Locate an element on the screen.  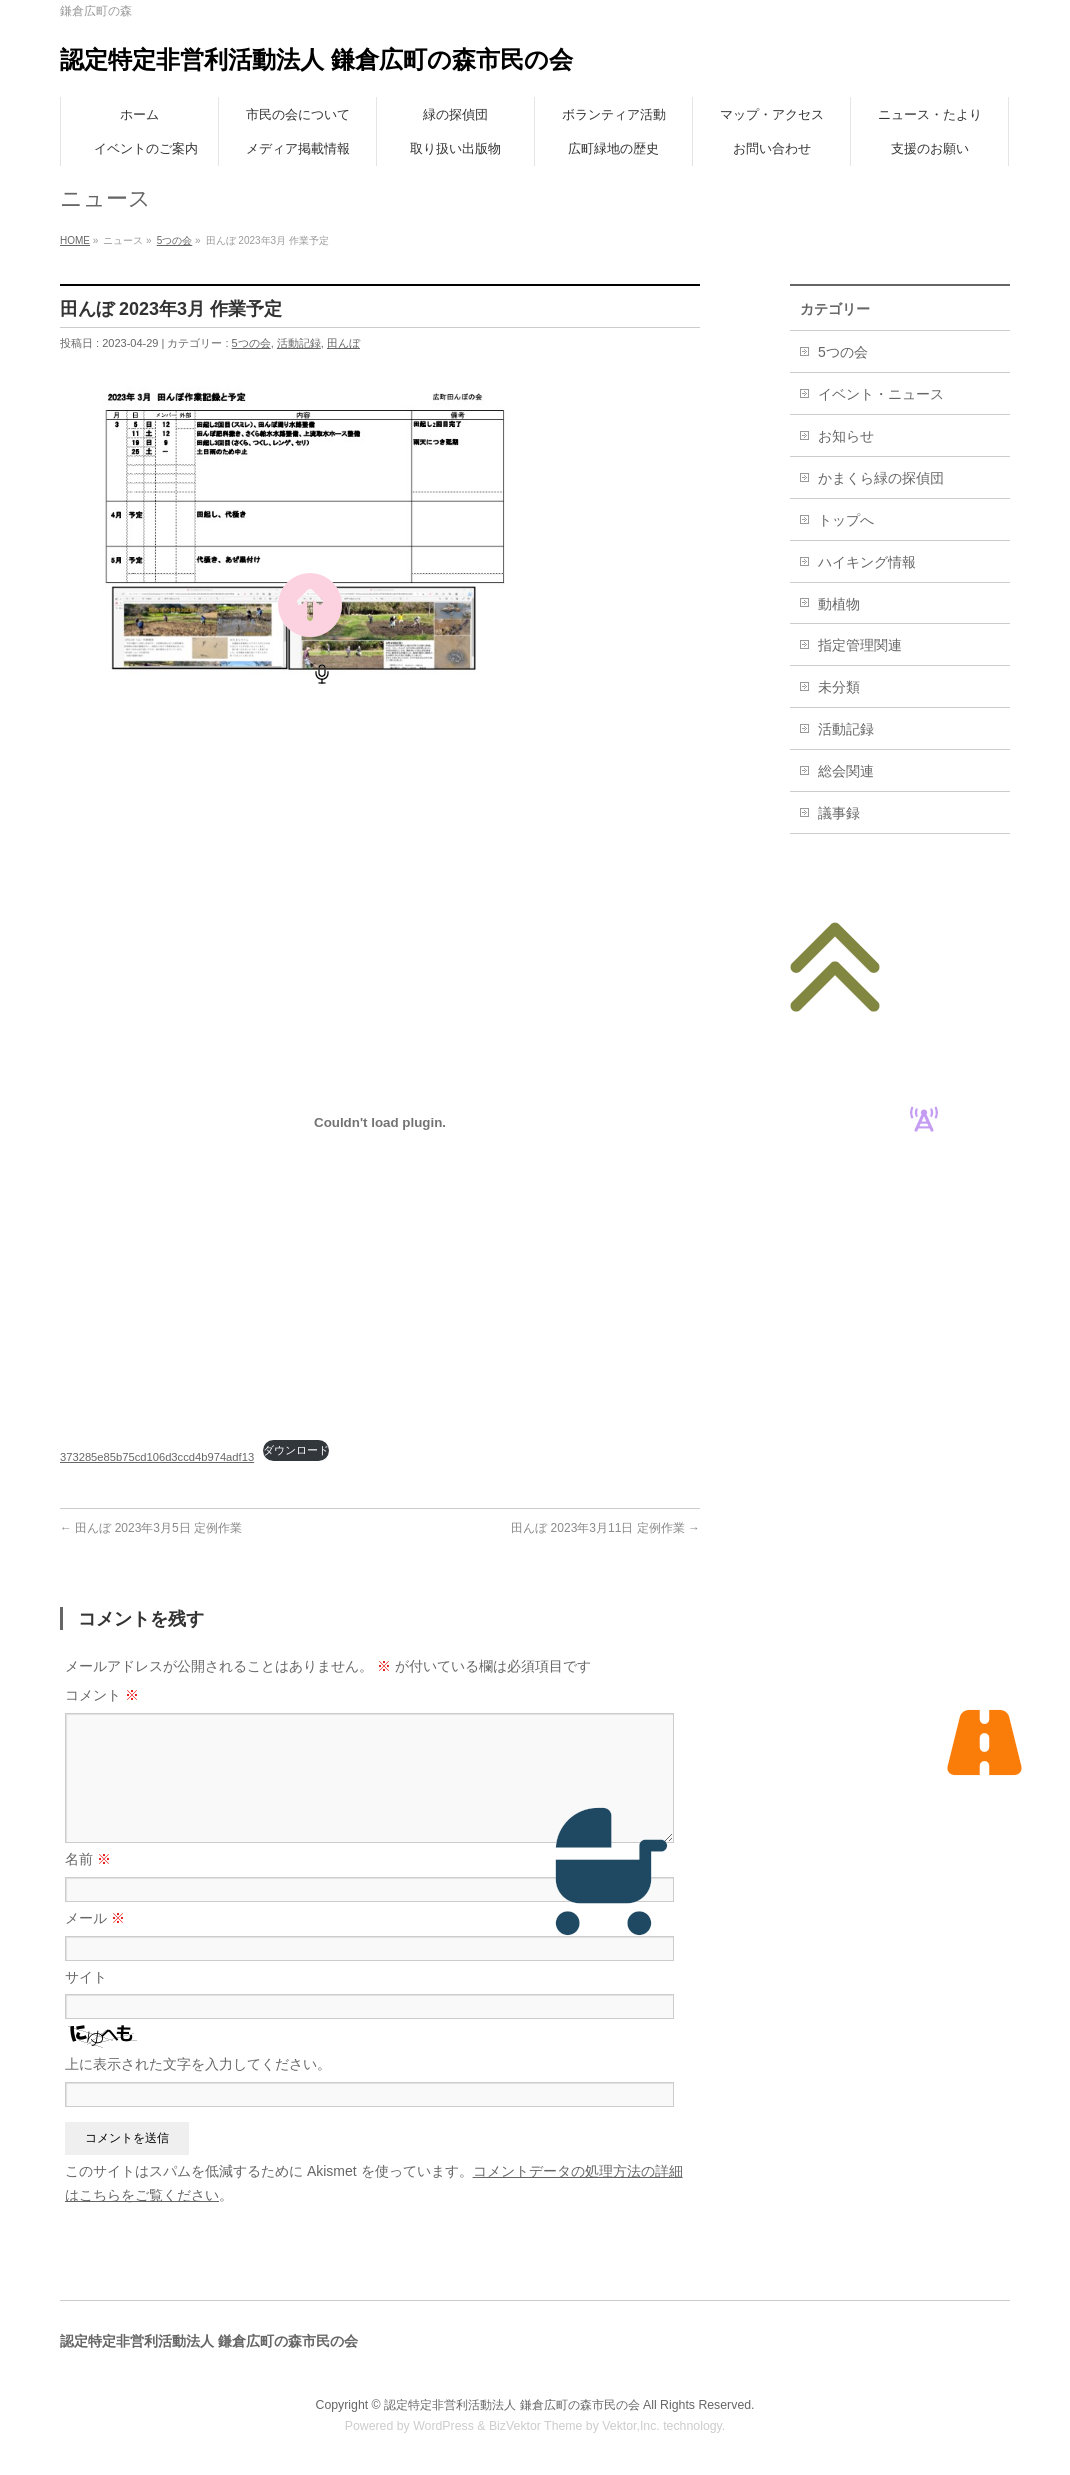
access navigation or directions is located at coordinates (984, 1742).